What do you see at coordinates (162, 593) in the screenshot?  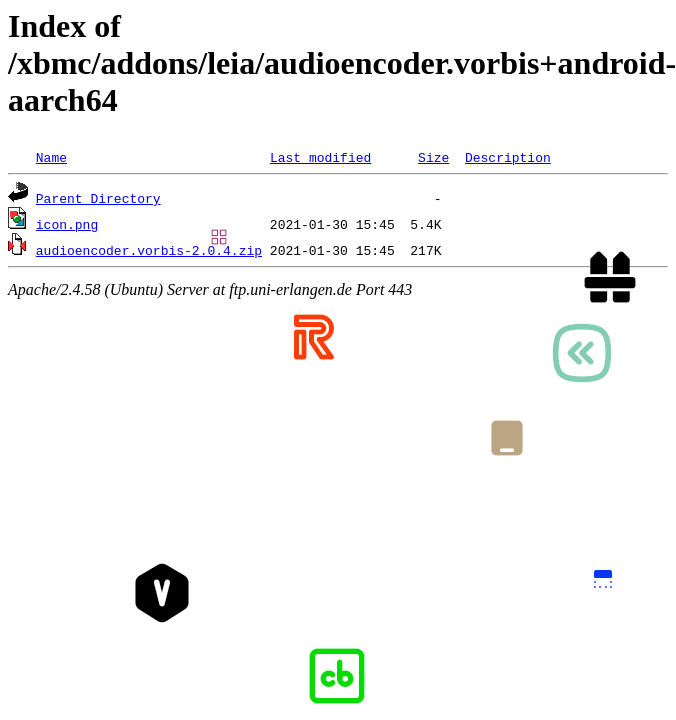 I see `indicates version or variant selection` at bounding box center [162, 593].